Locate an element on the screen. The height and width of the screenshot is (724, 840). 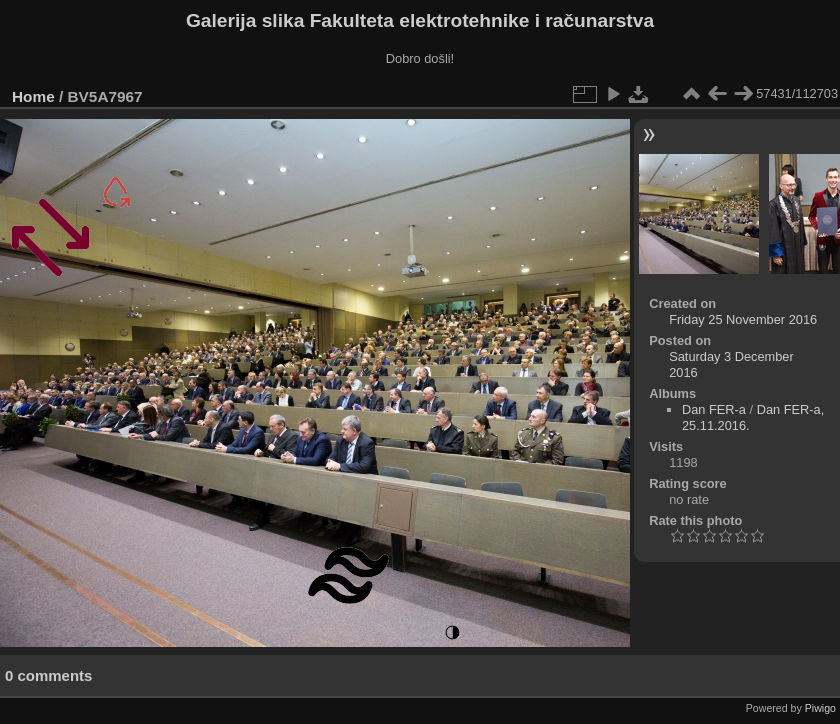
resize element diagonally is located at coordinates (50, 237).